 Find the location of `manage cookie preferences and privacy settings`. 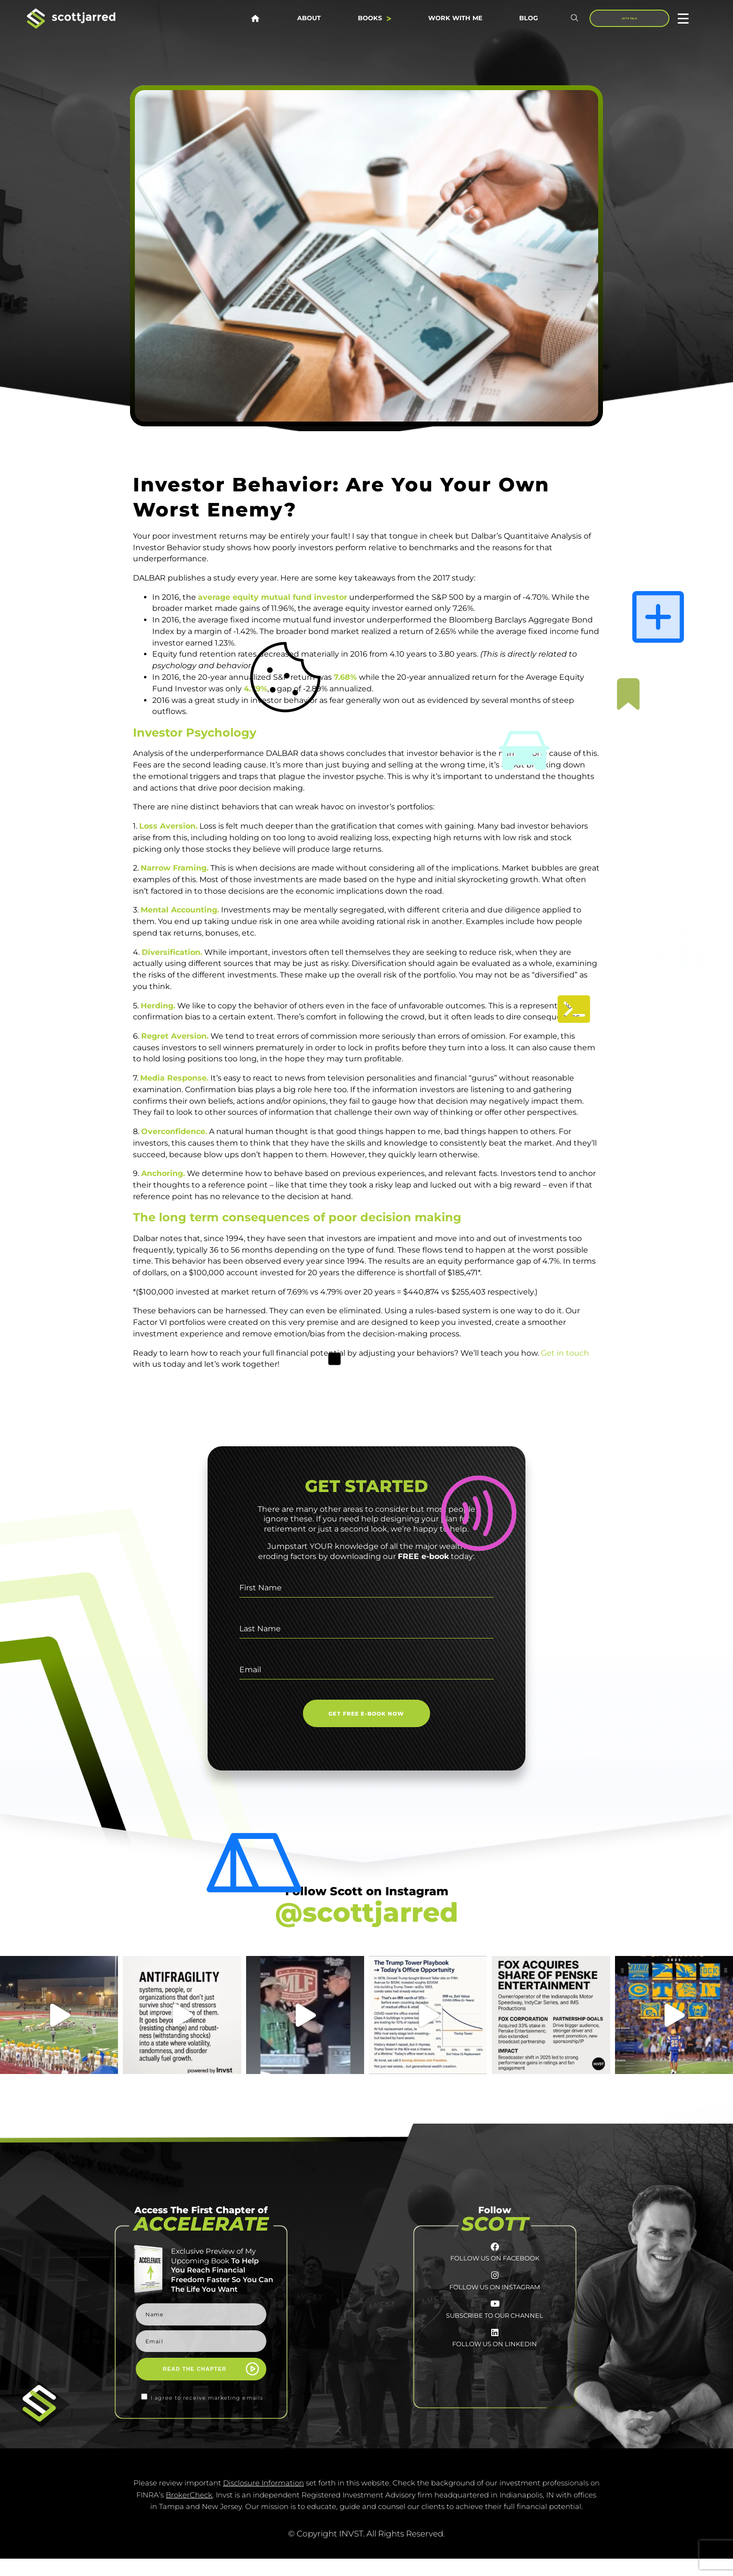

manage cookie preferences and privacy settings is located at coordinates (285, 677).